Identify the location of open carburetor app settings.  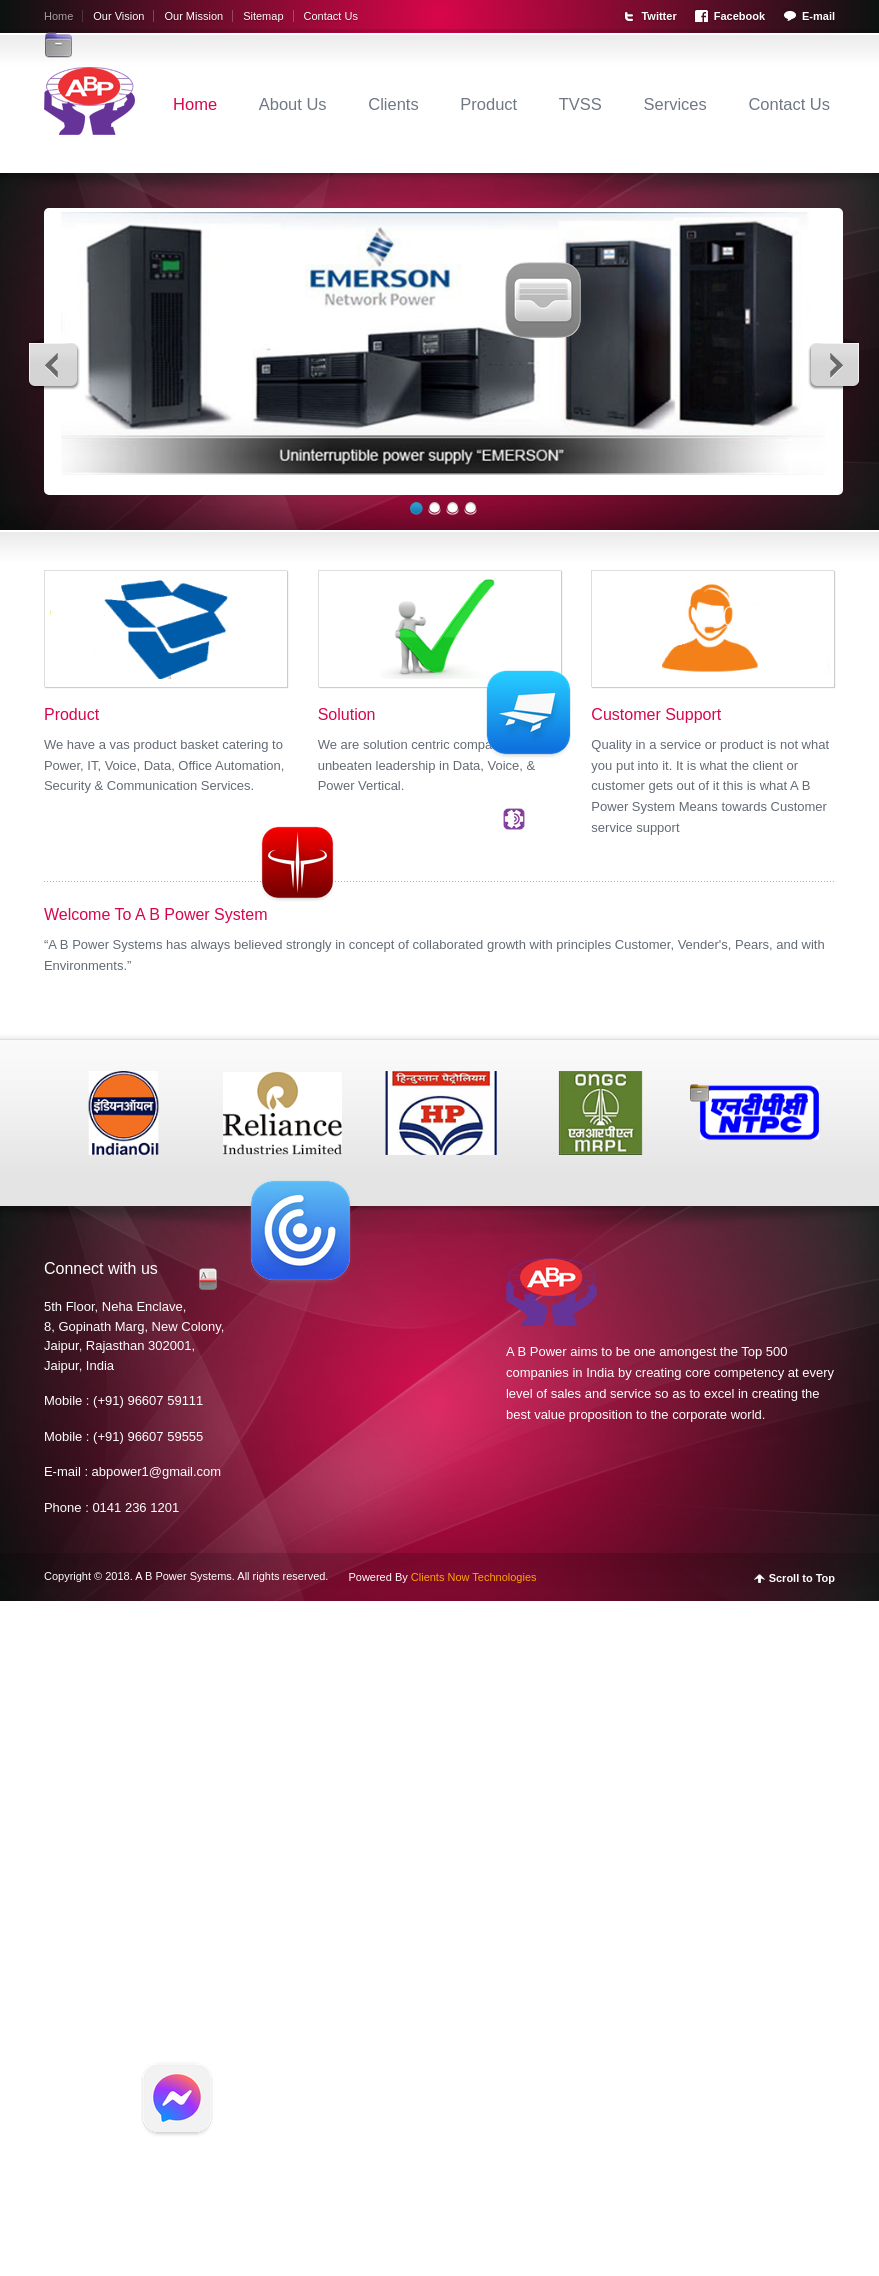
(514, 819).